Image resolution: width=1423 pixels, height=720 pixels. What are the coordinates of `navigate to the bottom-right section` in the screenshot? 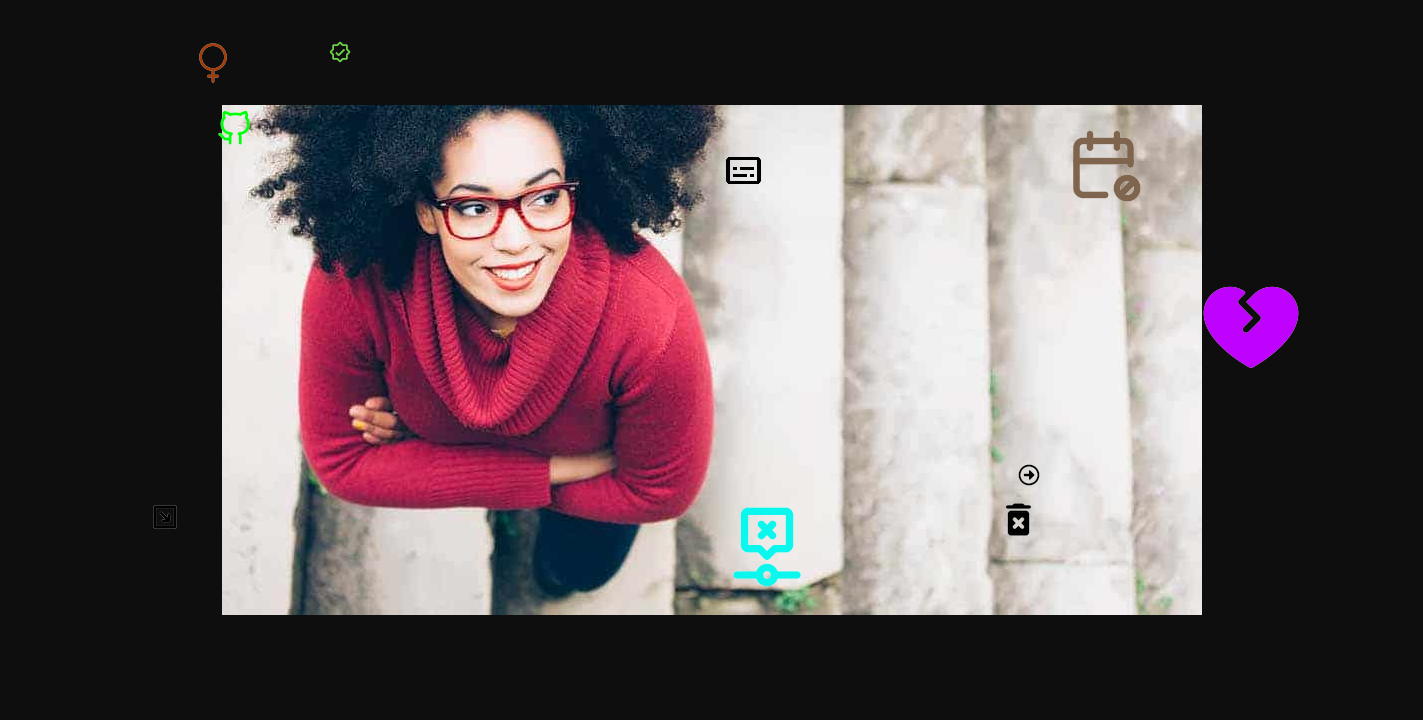 It's located at (165, 517).